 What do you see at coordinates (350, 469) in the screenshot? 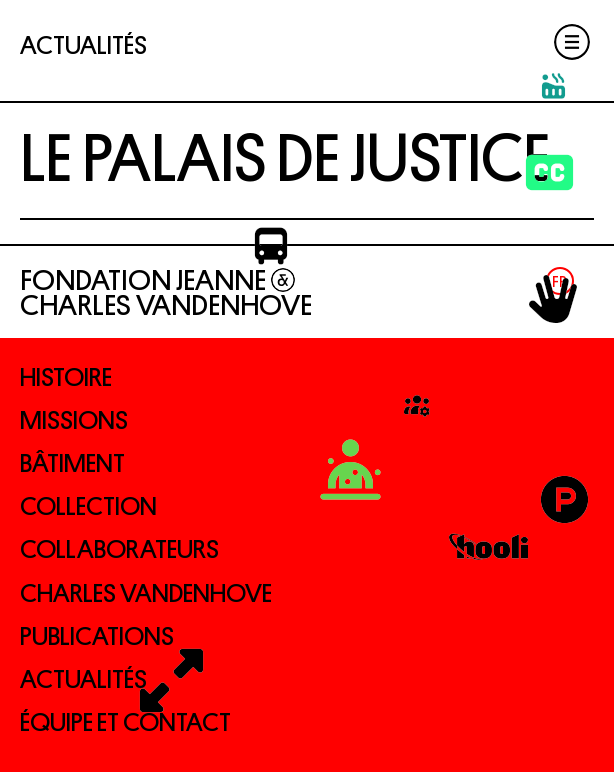
I see `view audience or attendee list` at bounding box center [350, 469].